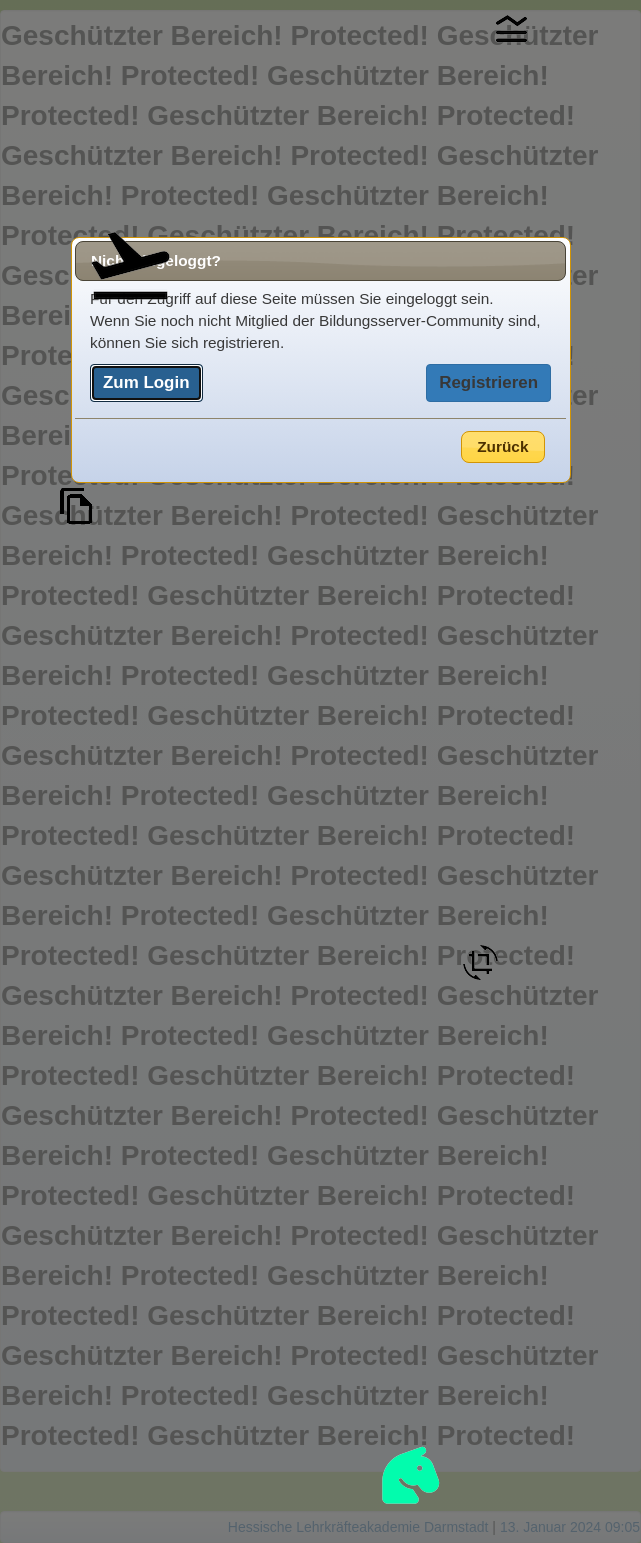  What do you see at coordinates (480, 962) in the screenshot?
I see `rotate and crop an image` at bounding box center [480, 962].